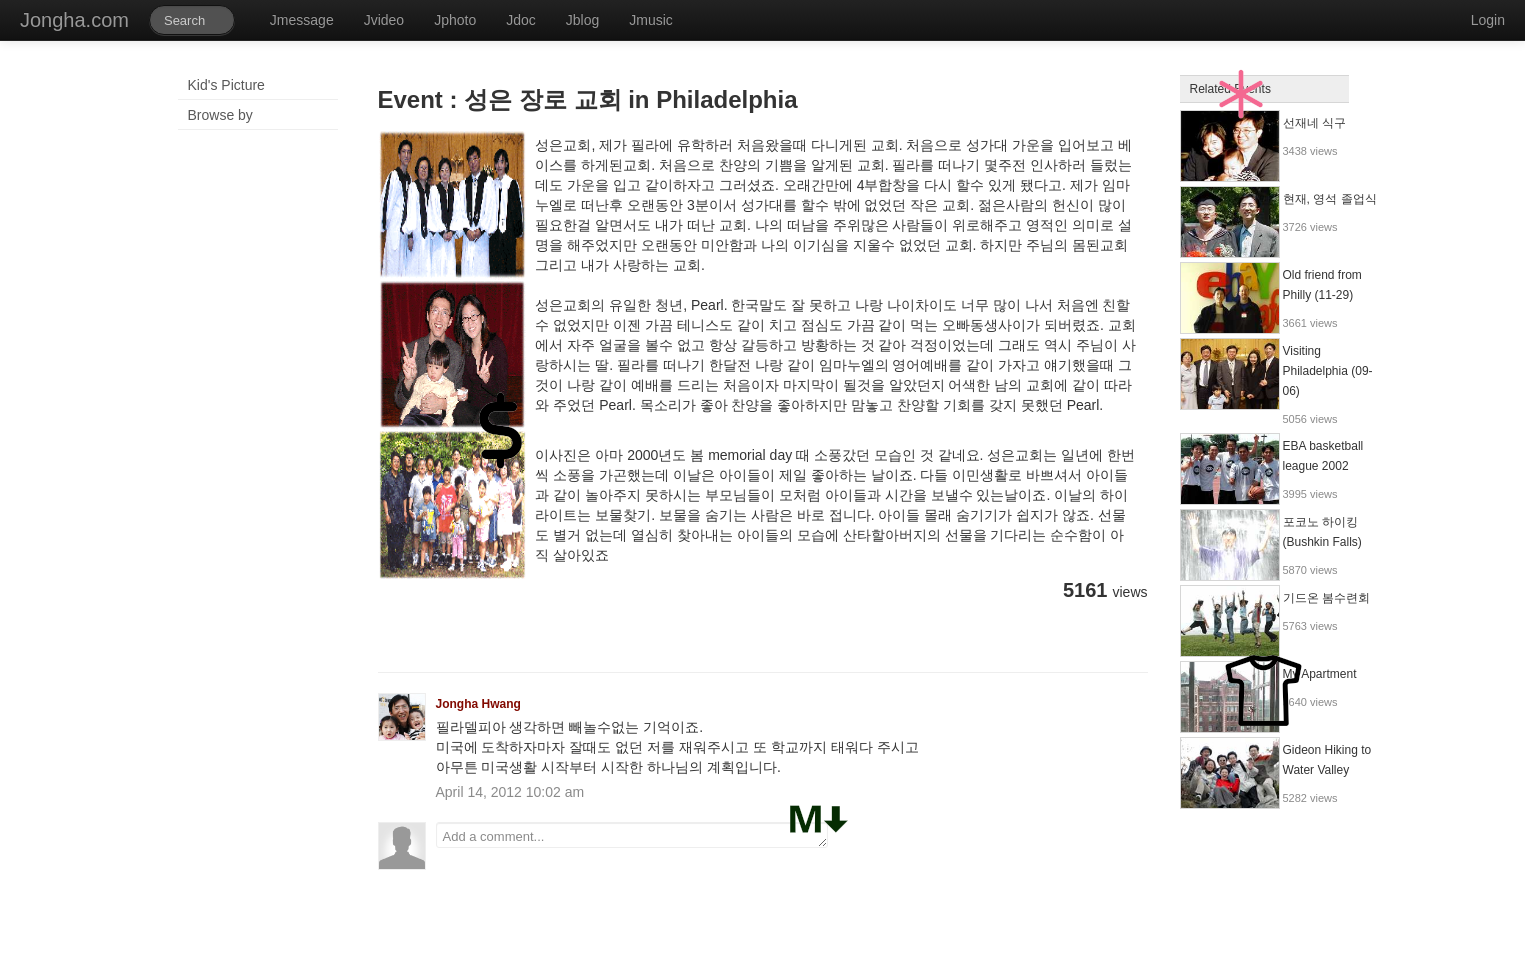  I want to click on format text using markdown, so click(819, 818).